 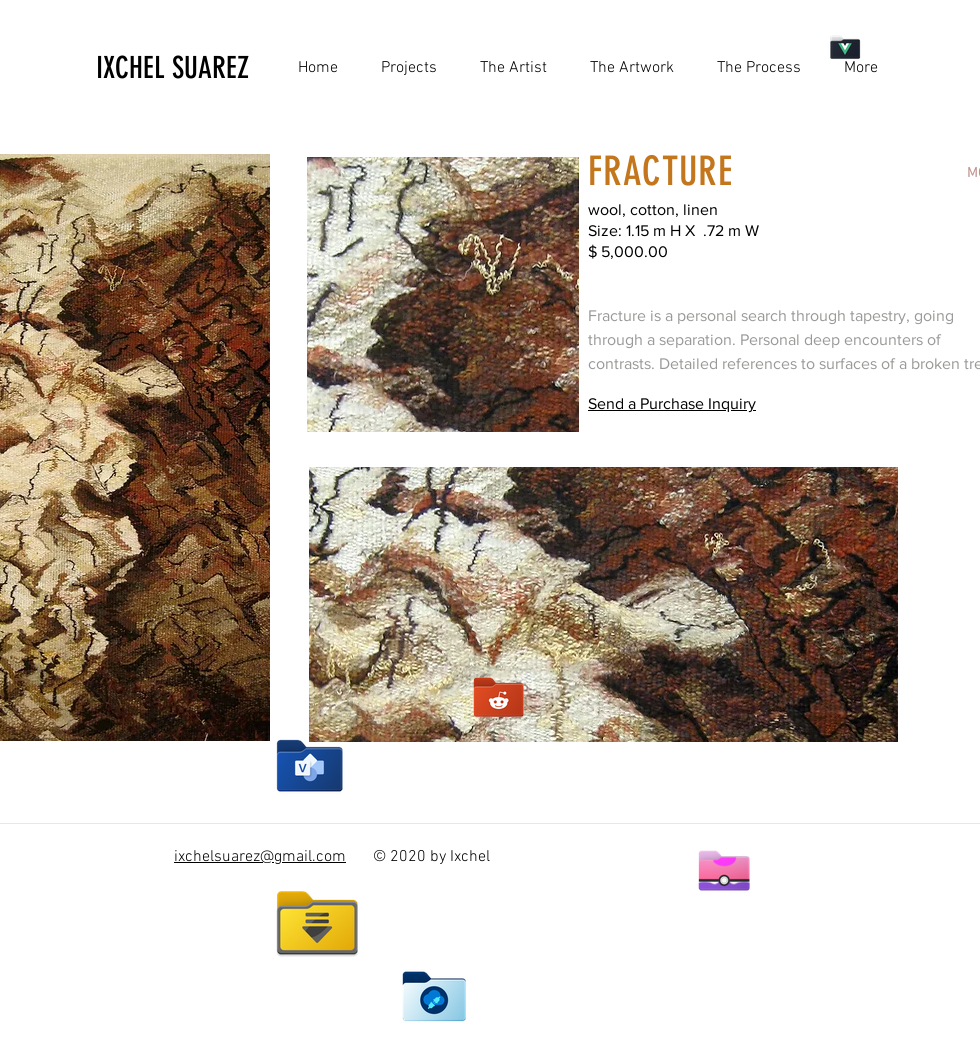 What do you see at coordinates (434, 998) in the screenshot?
I see `open microsoft iot plug and play folder` at bounding box center [434, 998].